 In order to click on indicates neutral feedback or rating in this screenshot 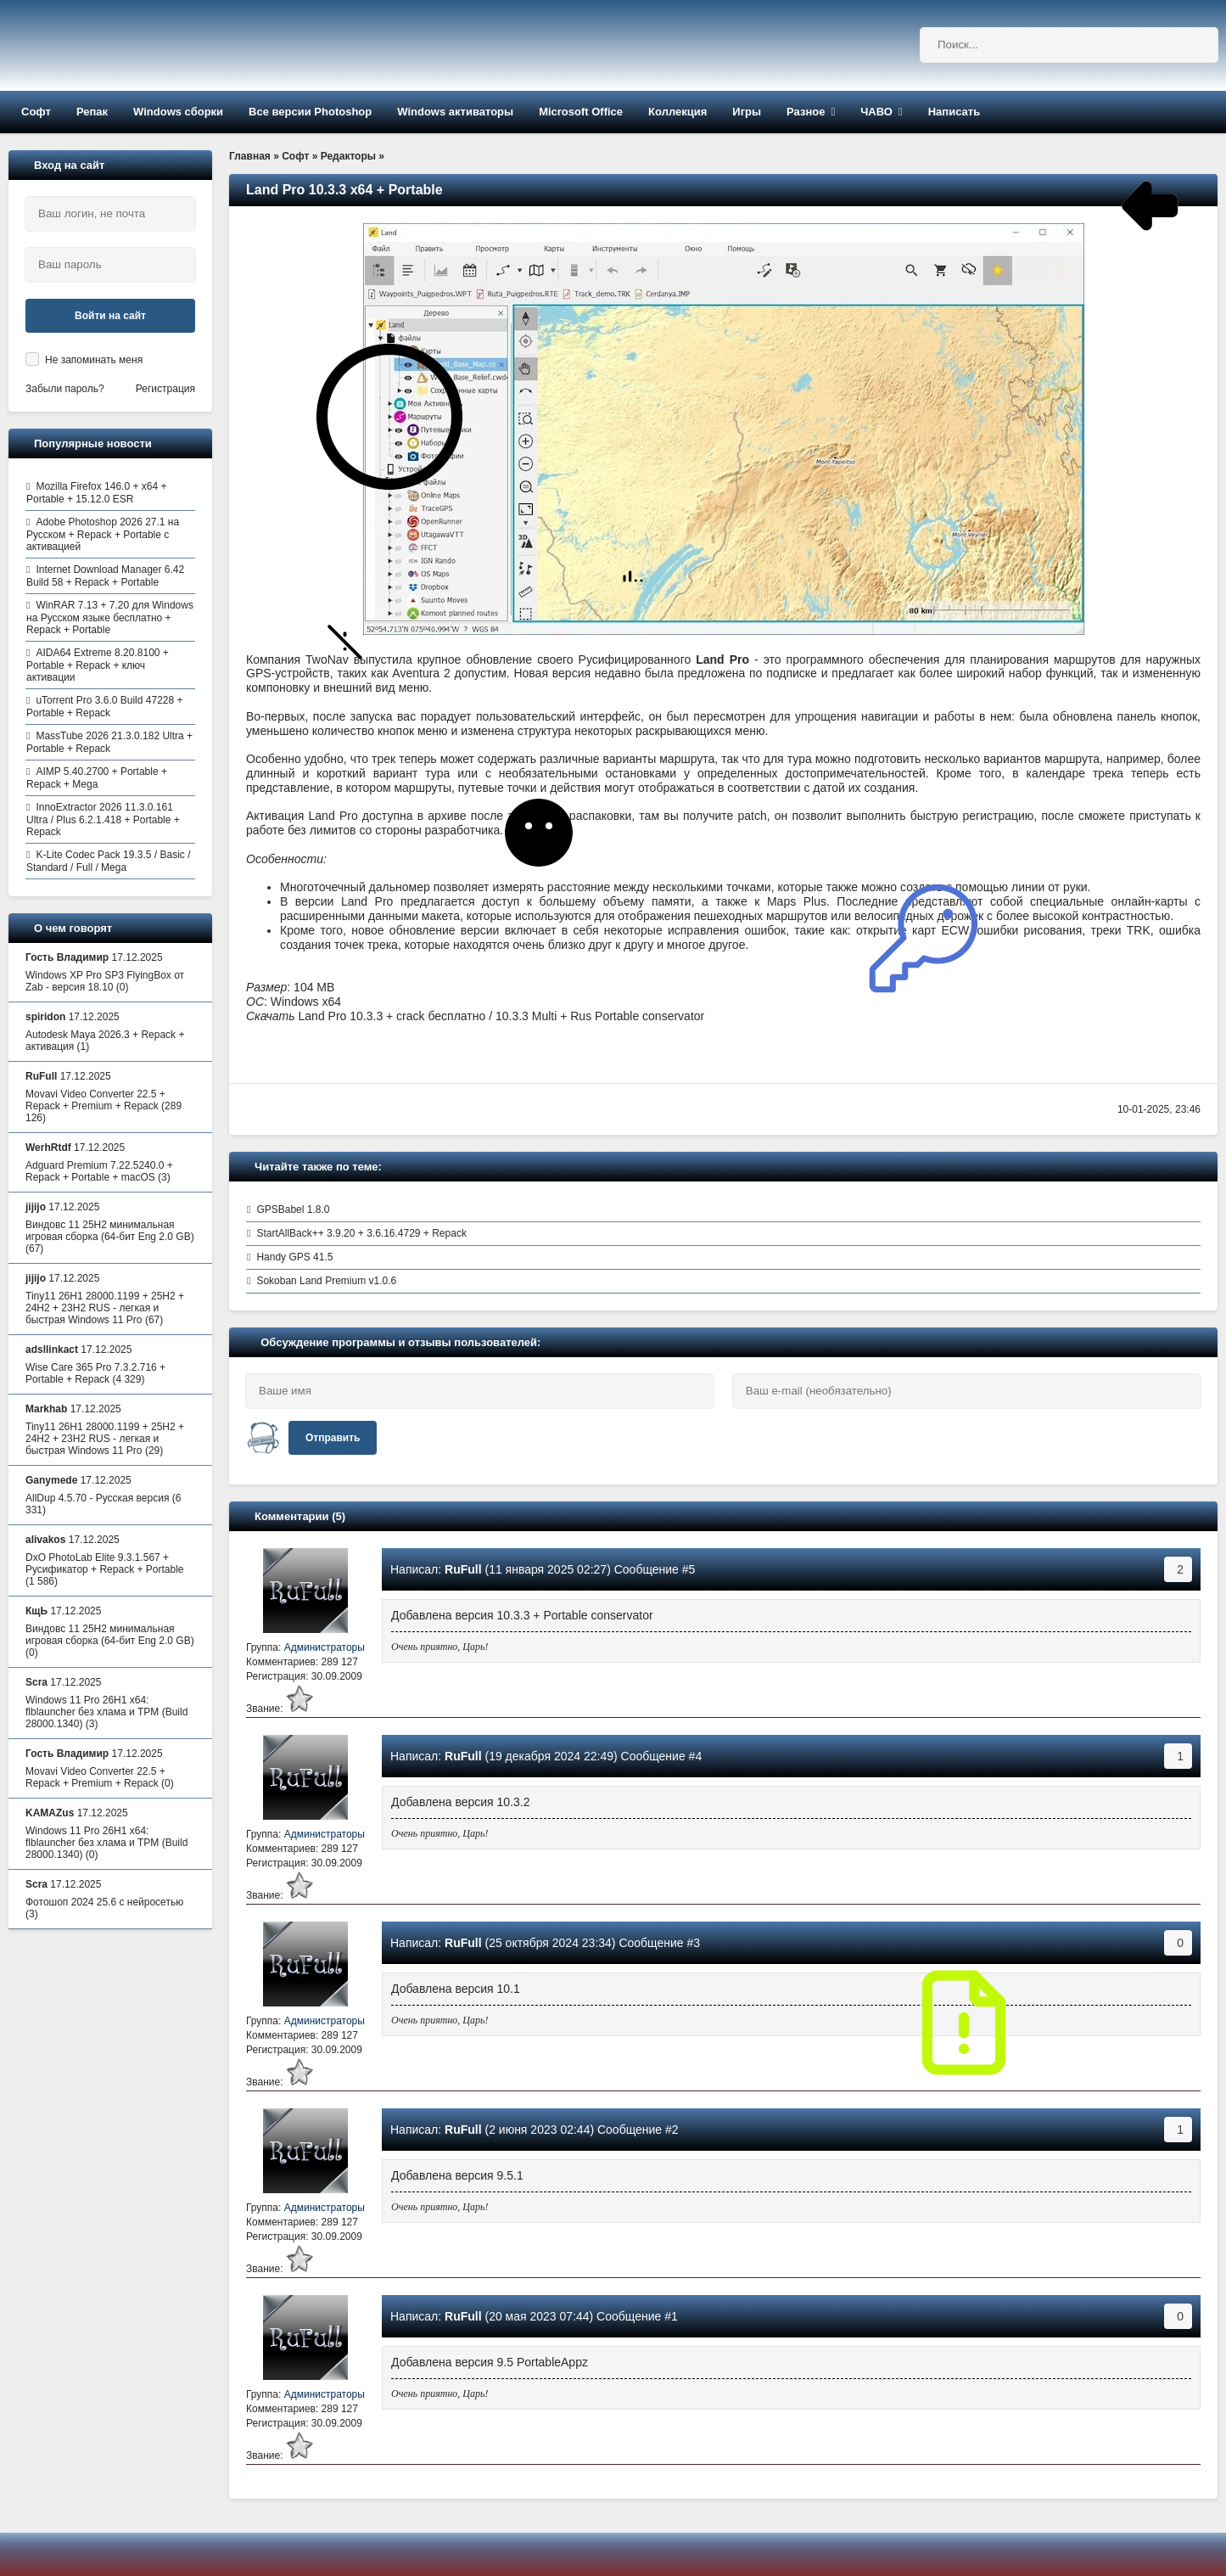, I will do `click(539, 833)`.